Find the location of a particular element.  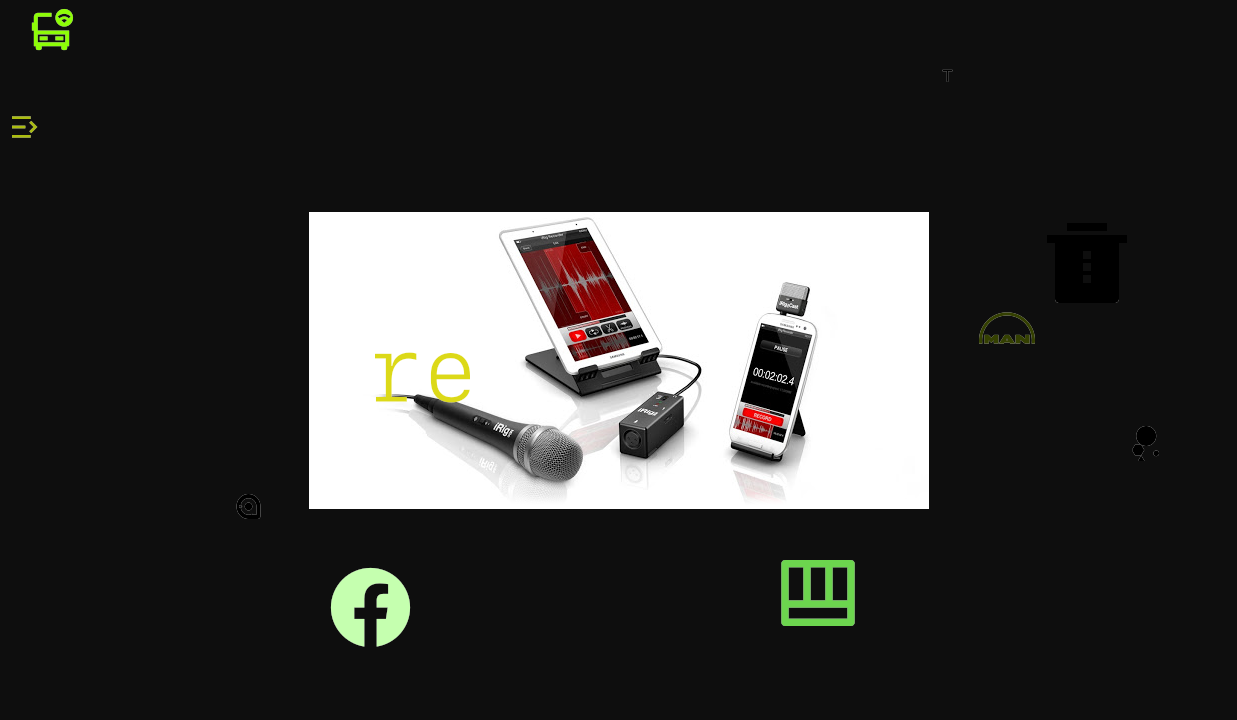

MAN truck and bus company logo is located at coordinates (1007, 328).